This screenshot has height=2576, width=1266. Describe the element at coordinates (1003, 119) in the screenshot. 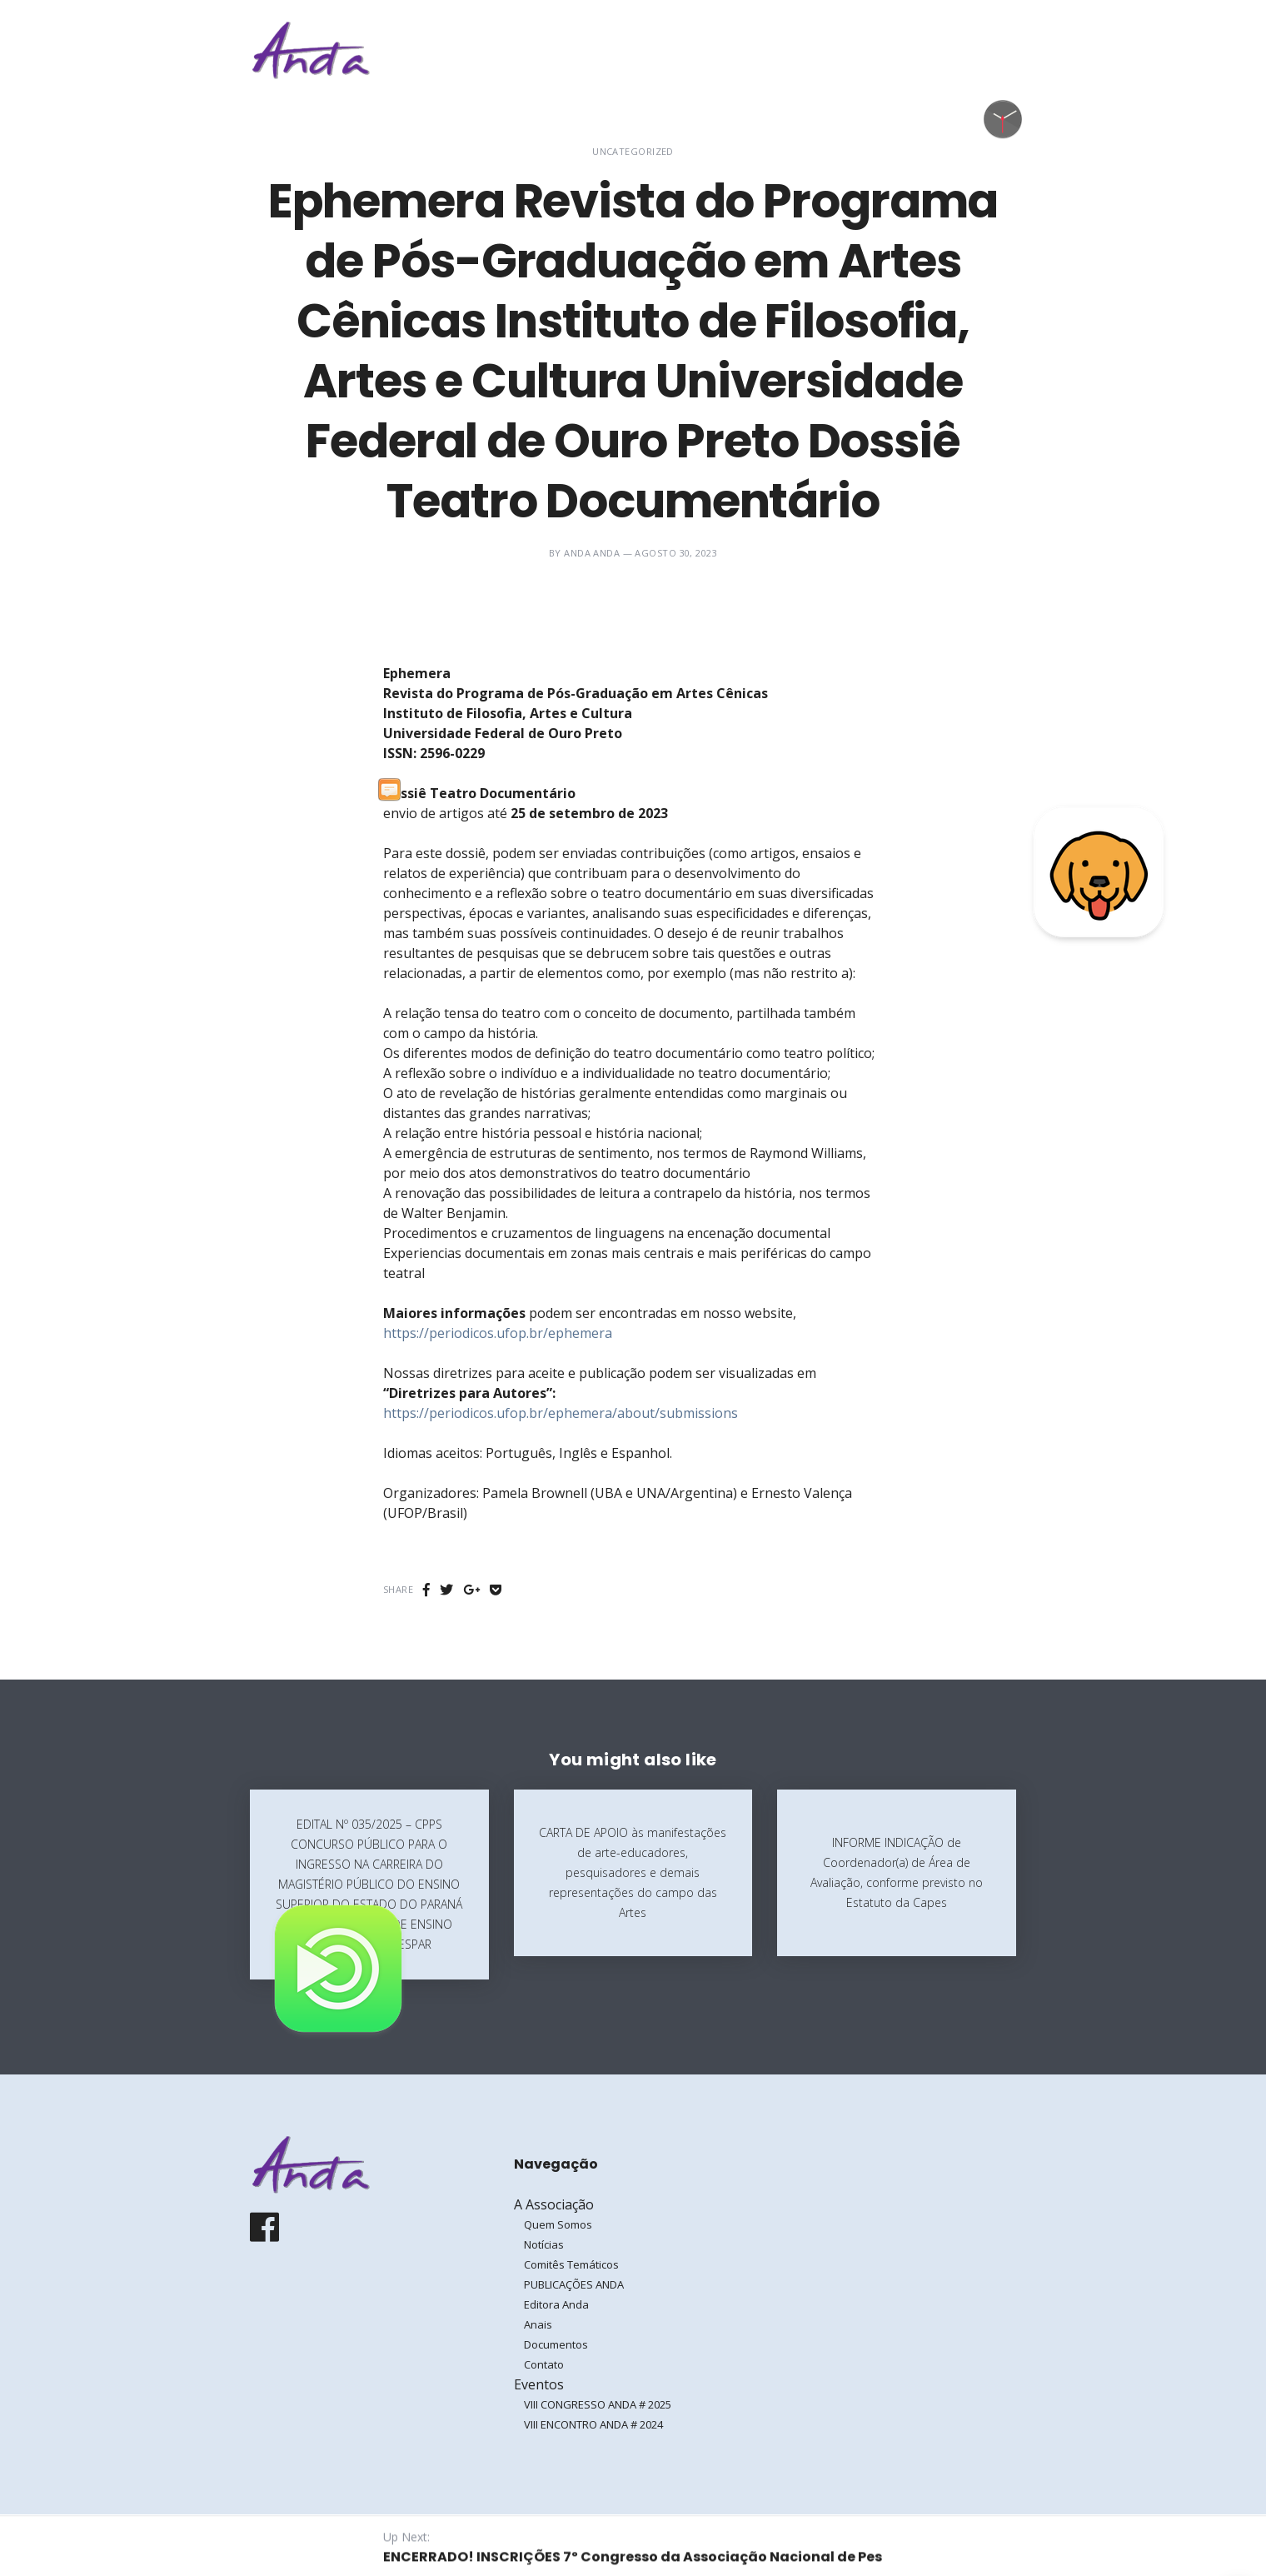

I see `open the clocks app` at that location.